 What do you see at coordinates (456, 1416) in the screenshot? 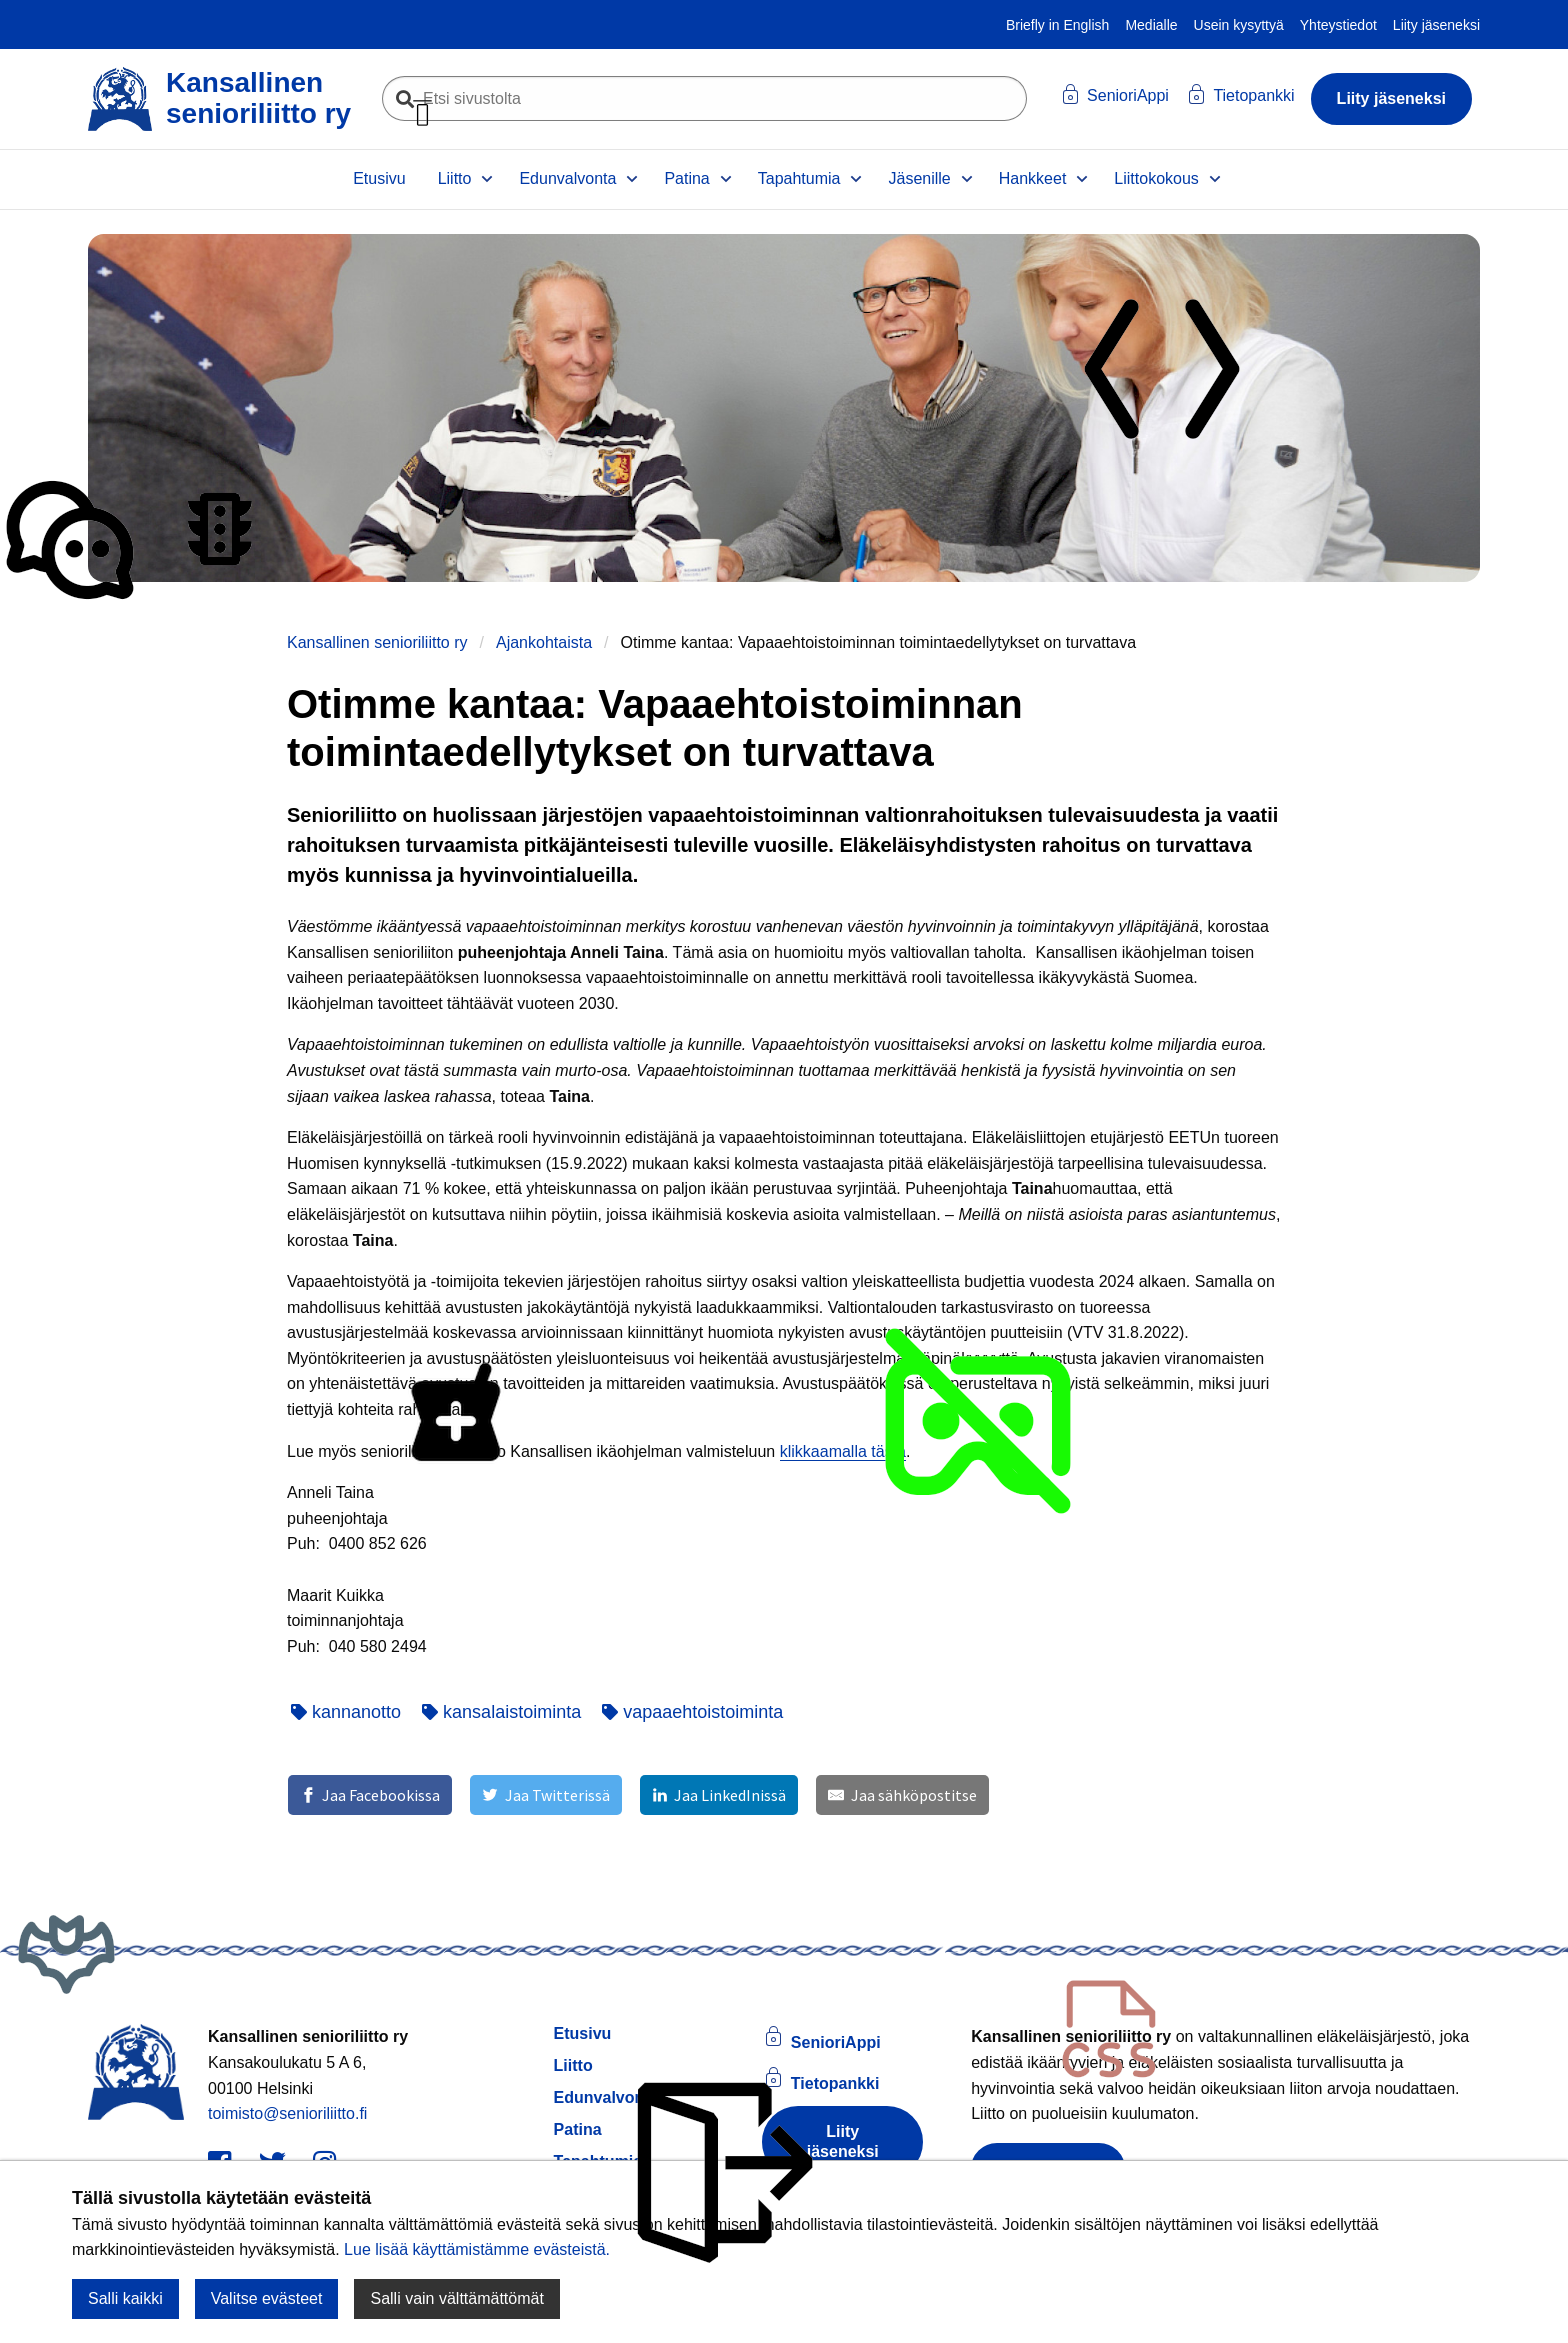
I see `find nearby pharmacies` at bounding box center [456, 1416].